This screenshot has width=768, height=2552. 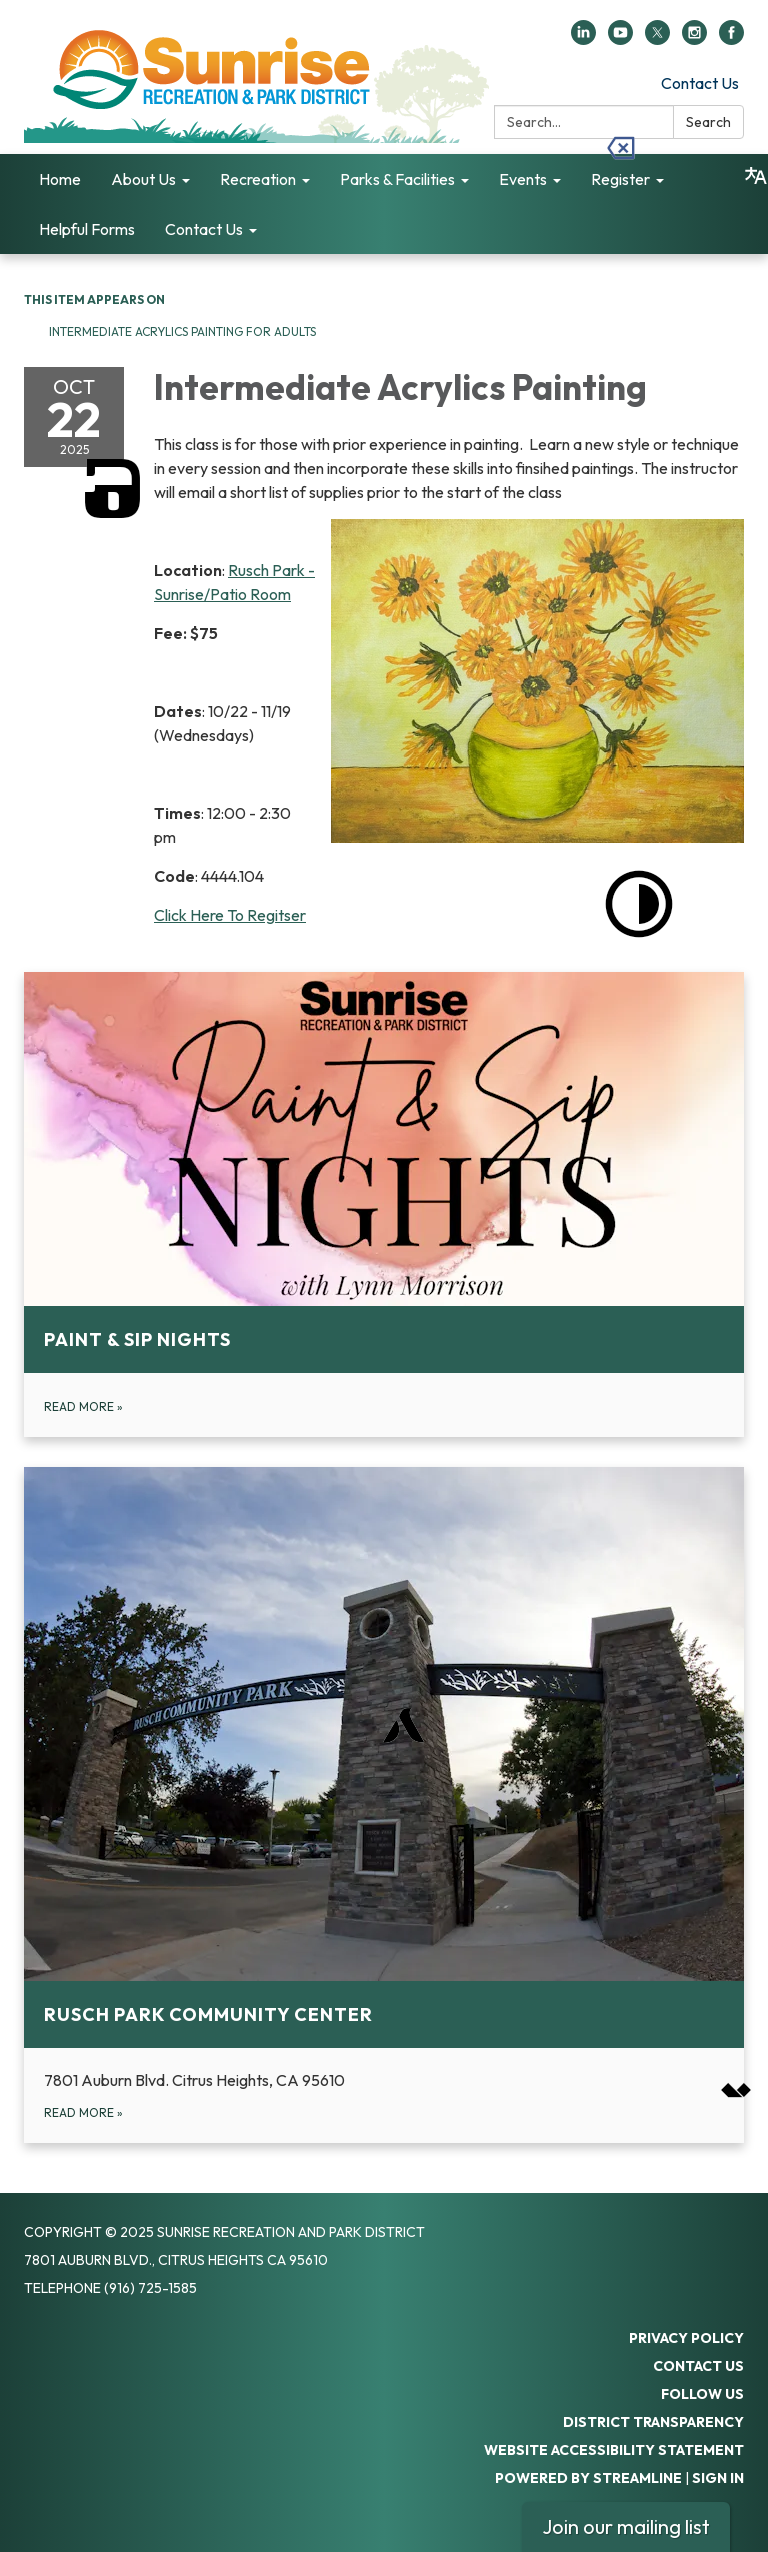 What do you see at coordinates (639, 904) in the screenshot?
I see `adjust display contrast settings` at bounding box center [639, 904].